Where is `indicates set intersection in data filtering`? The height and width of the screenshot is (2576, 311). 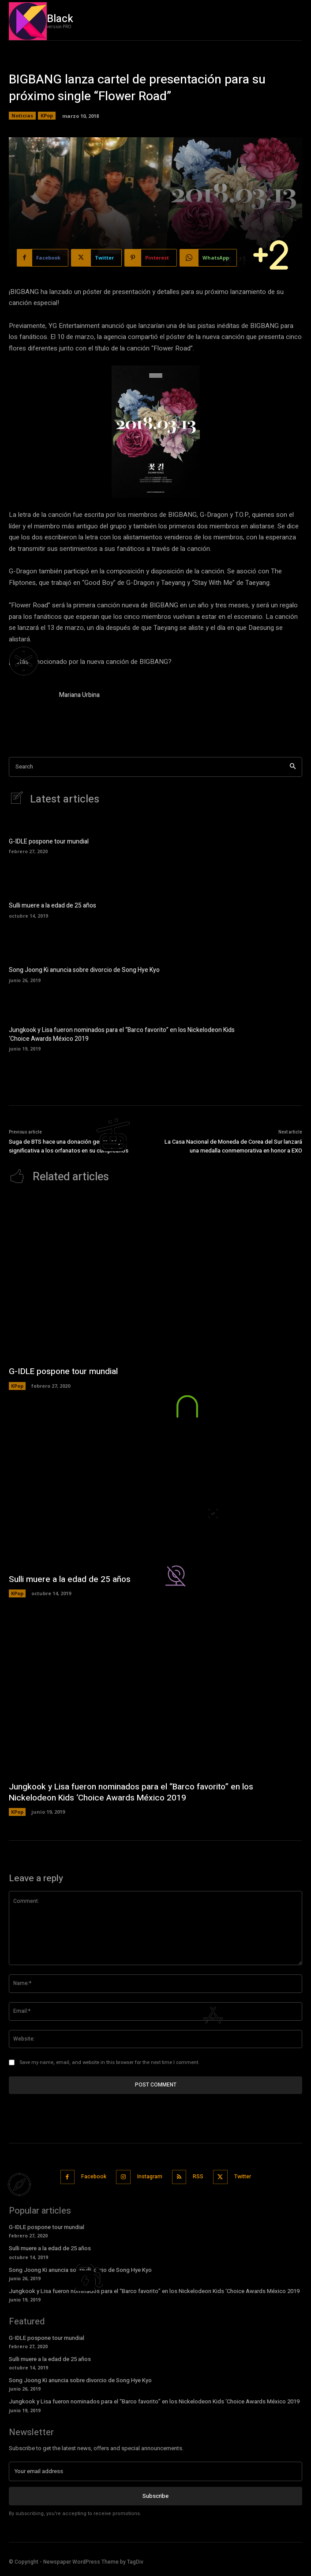 indicates set intersection in data filtering is located at coordinates (187, 1407).